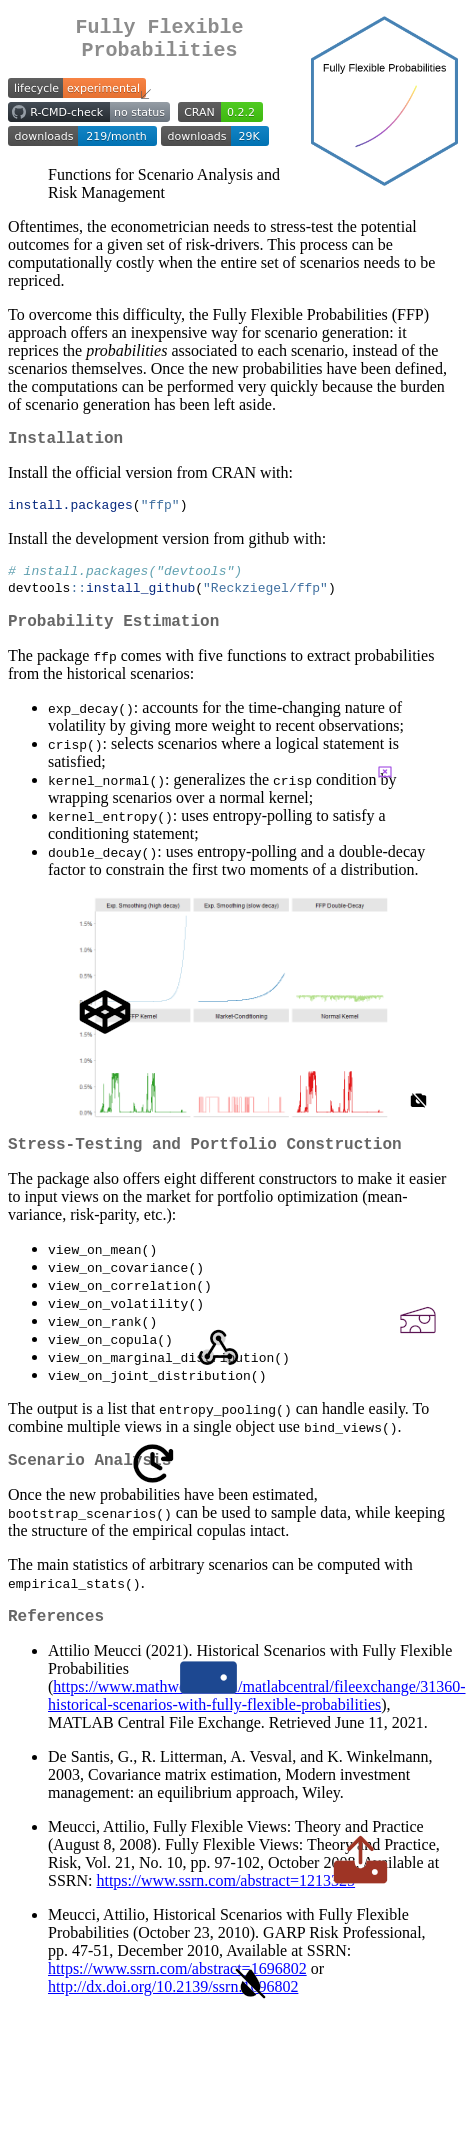 The image size is (466, 2132). What do you see at coordinates (218, 1349) in the screenshot?
I see `configure webhook integrations` at bounding box center [218, 1349].